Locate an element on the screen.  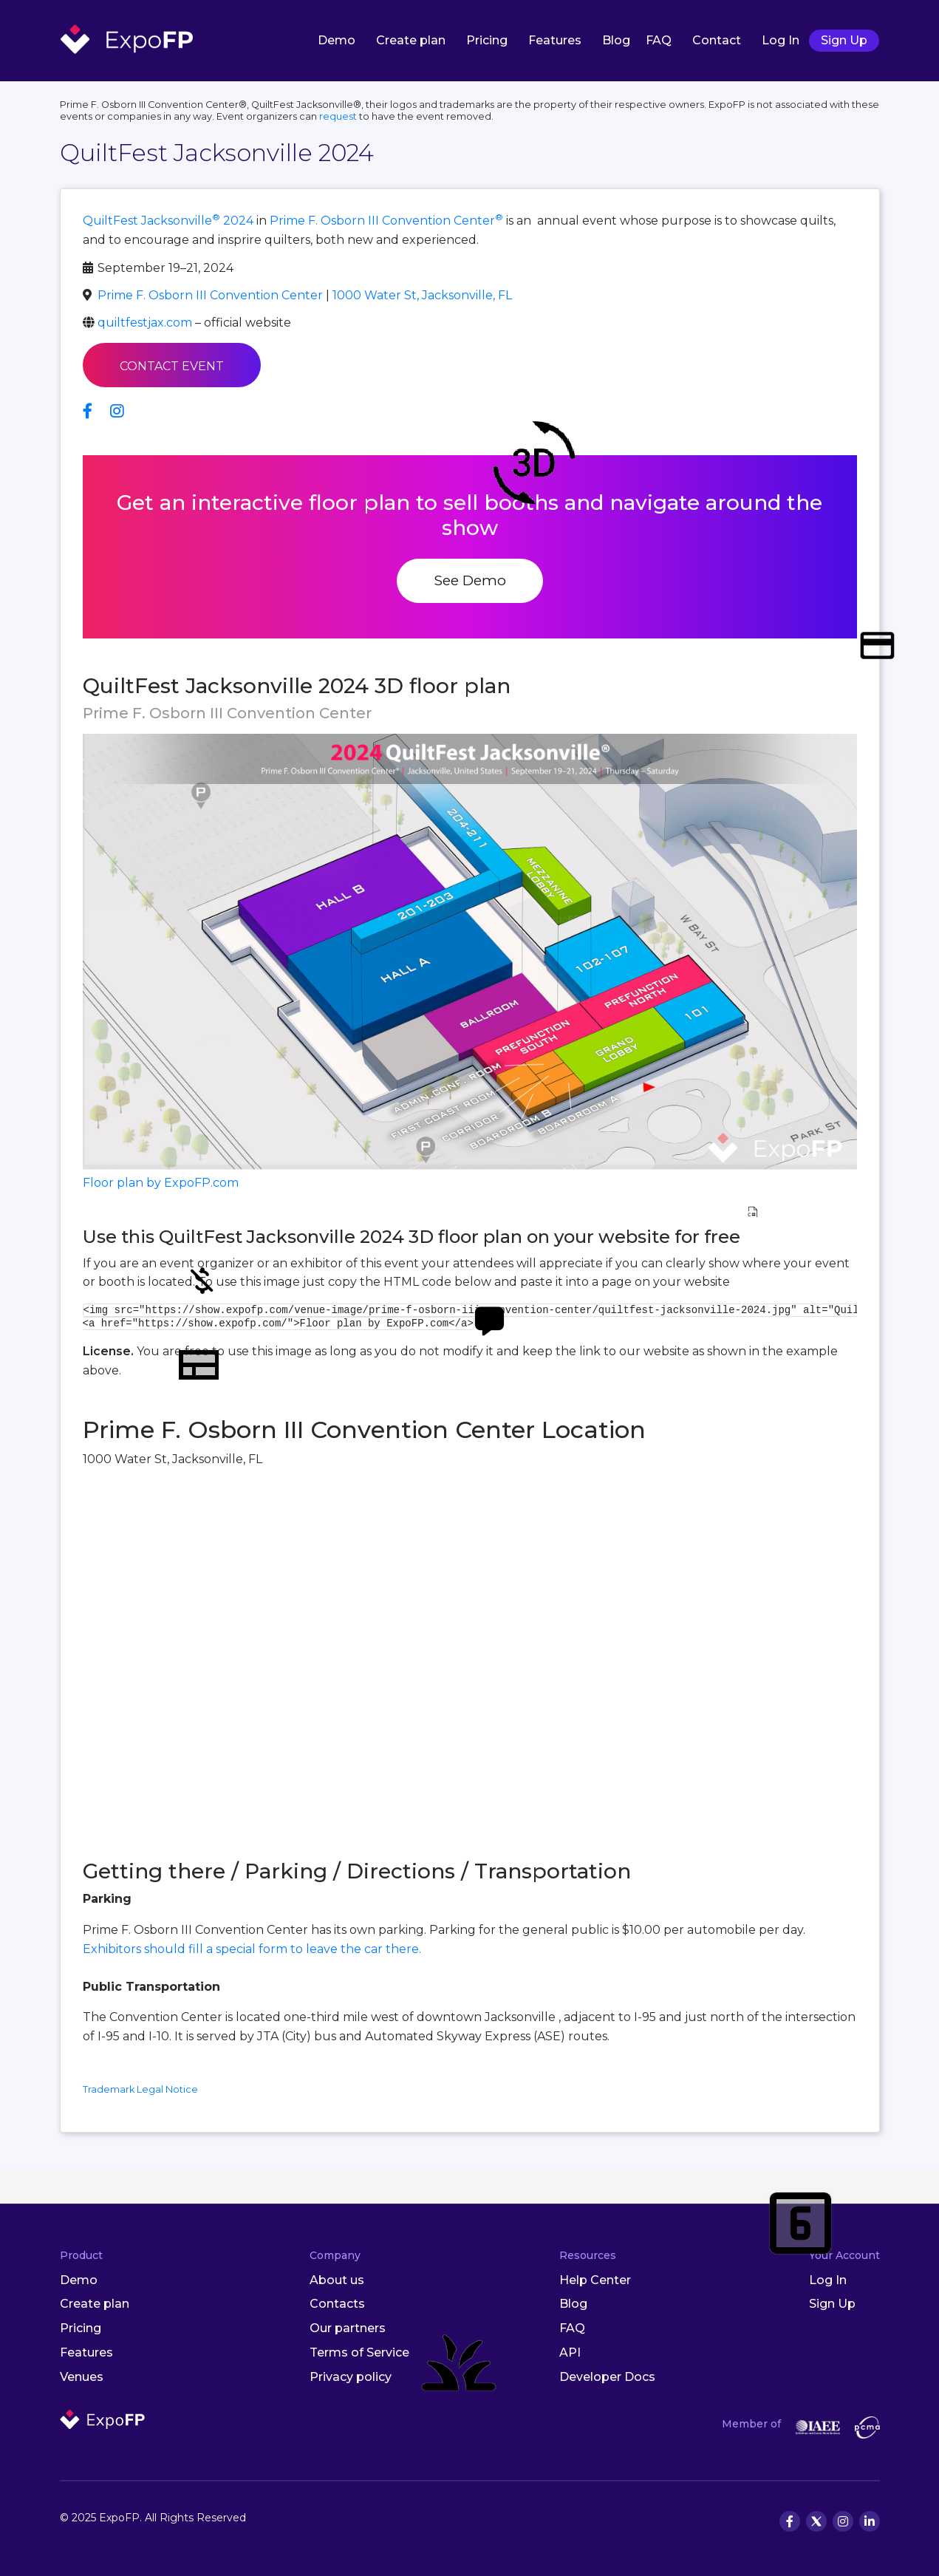
open a C# source code file is located at coordinates (753, 1212).